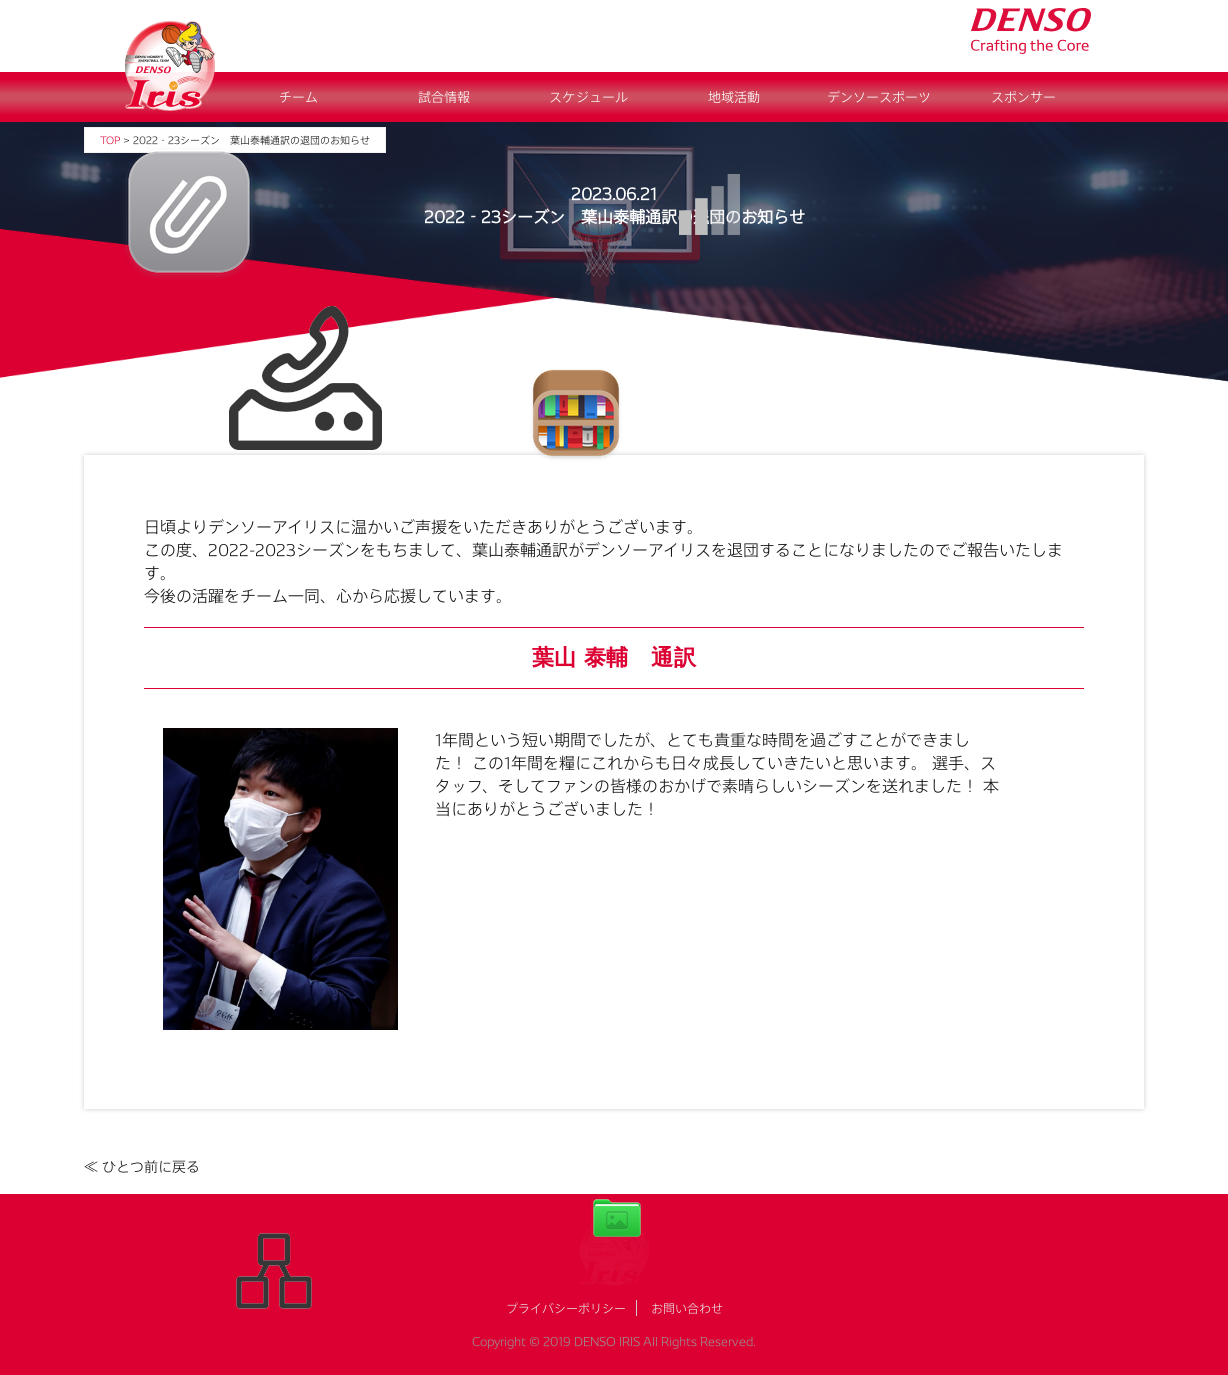 This screenshot has width=1228, height=1375. What do you see at coordinates (711, 206) in the screenshot?
I see `indicates moderate cellular signal strength` at bounding box center [711, 206].